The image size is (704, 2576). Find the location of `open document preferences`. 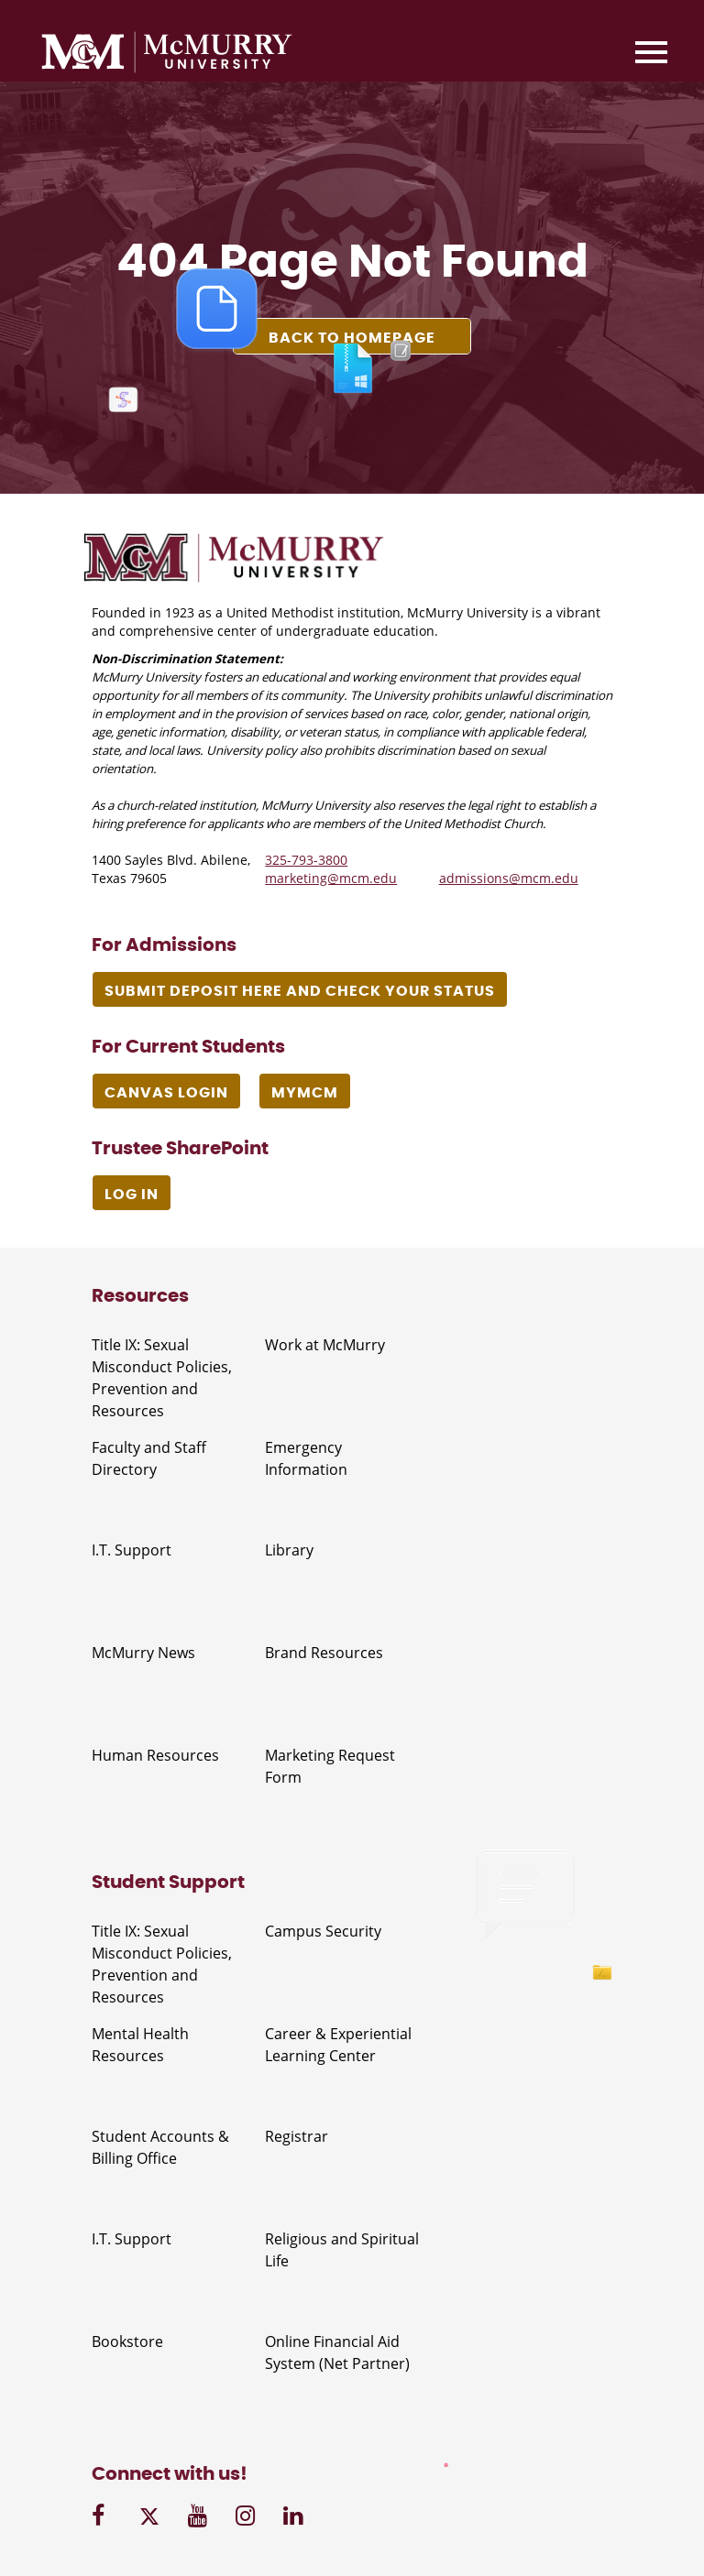

open document preferences is located at coordinates (216, 310).